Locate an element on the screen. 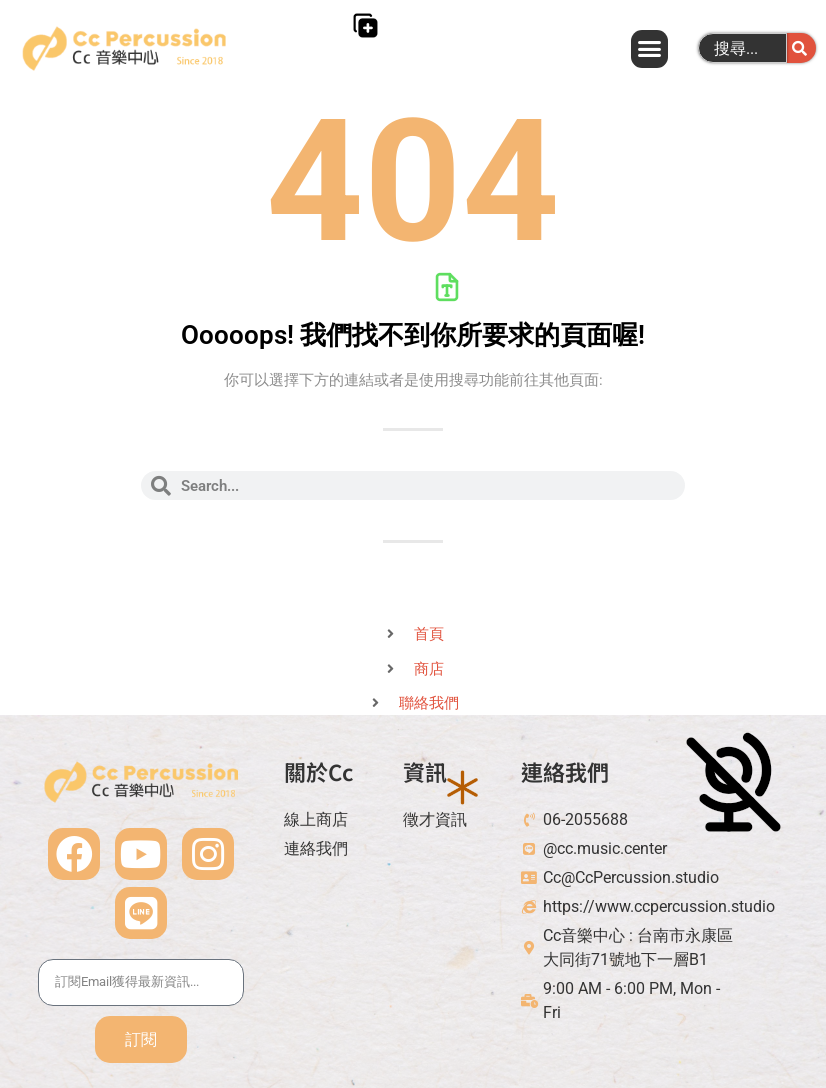 The image size is (826, 1088). indicates a required field in a form is located at coordinates (462, 787).